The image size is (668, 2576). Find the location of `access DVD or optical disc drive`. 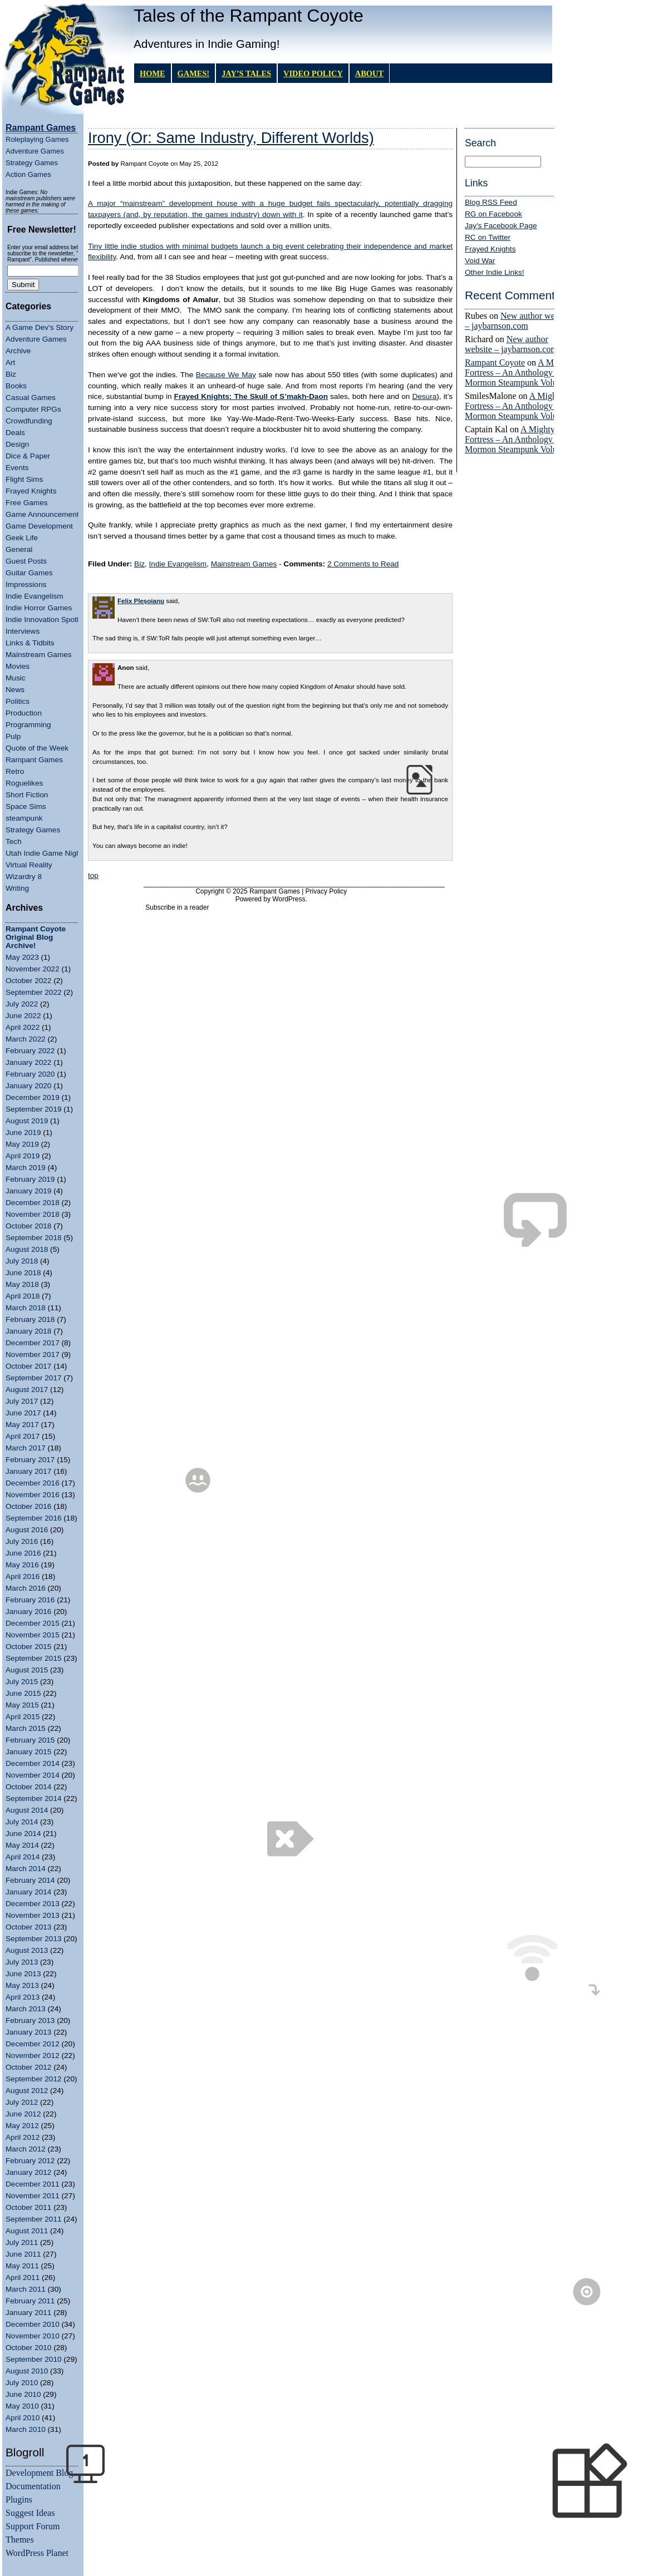

access DVD or optical disc drive is located at coordinates (587, 2292).